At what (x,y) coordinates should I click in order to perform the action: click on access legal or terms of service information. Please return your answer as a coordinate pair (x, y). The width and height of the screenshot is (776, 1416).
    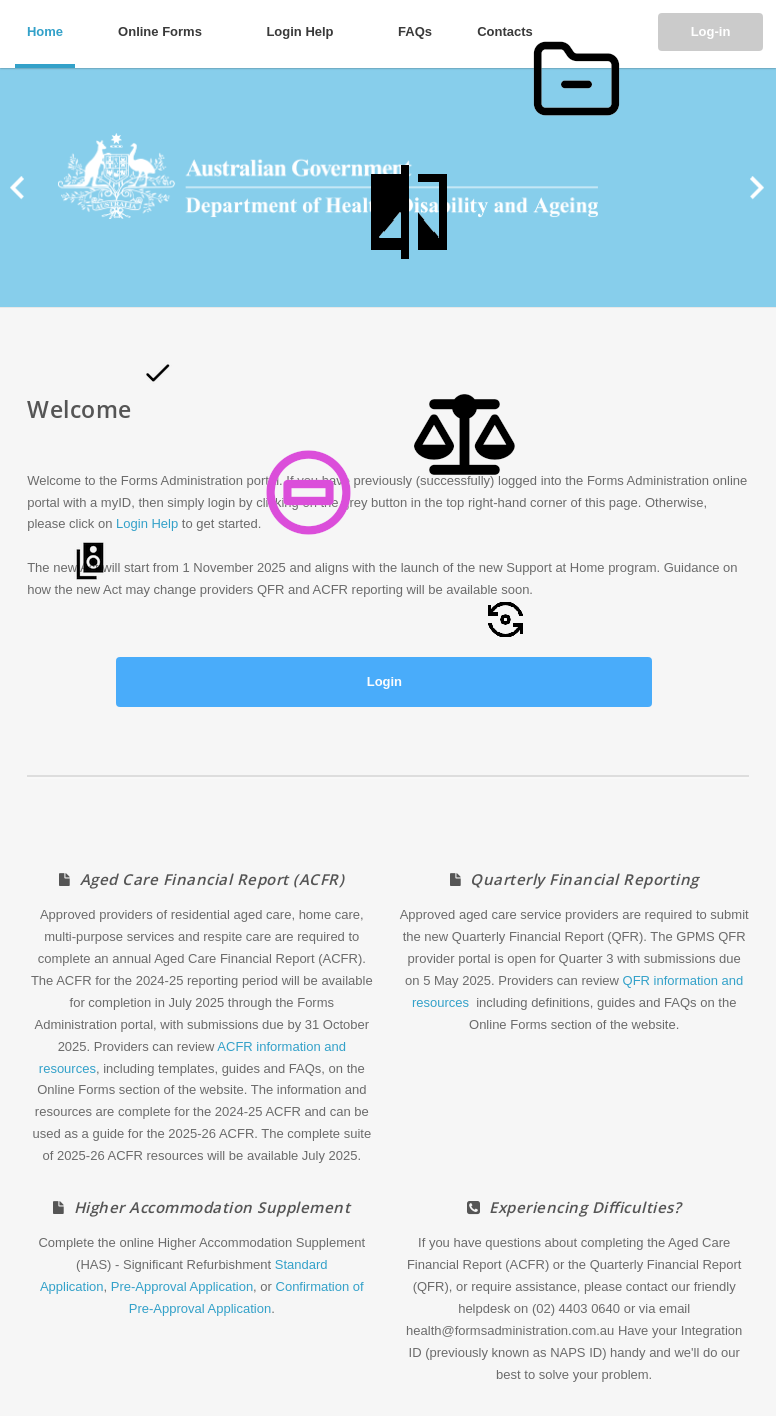
    Looking at the image, I should click on (464, 434).